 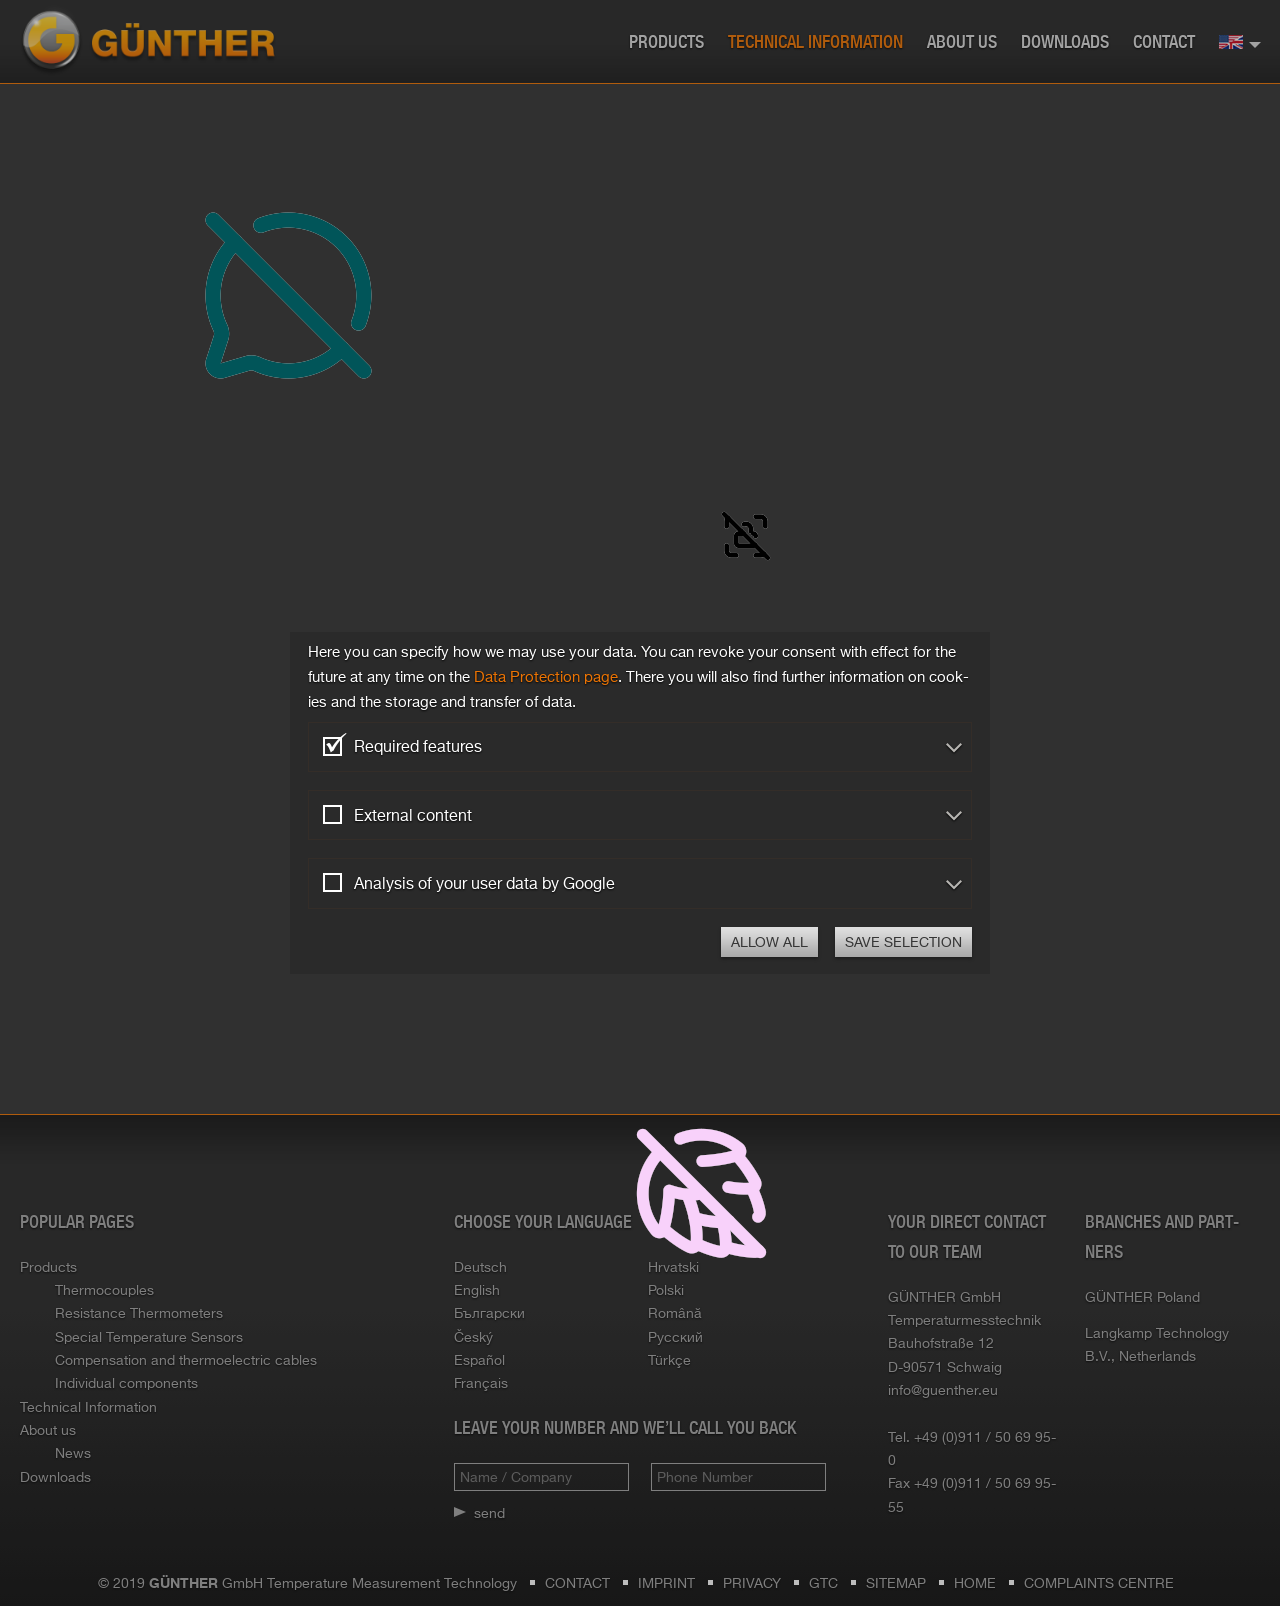 I want to click on disable hop or jump animation, so click(x=701, y=1193).